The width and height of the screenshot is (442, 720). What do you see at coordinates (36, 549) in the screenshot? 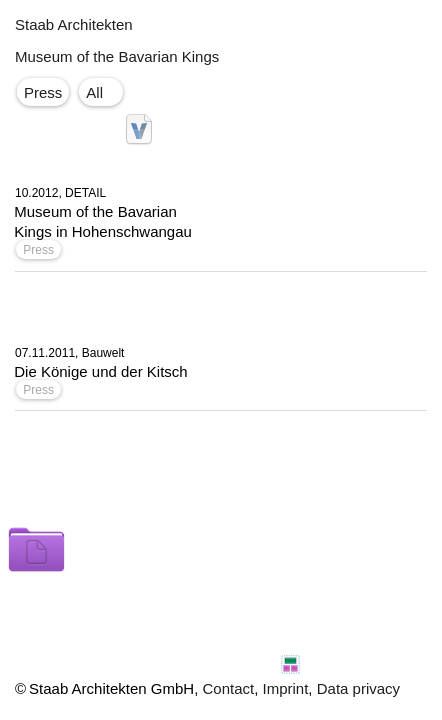
I see `open your documents folder` at bounding box center [36, 549].